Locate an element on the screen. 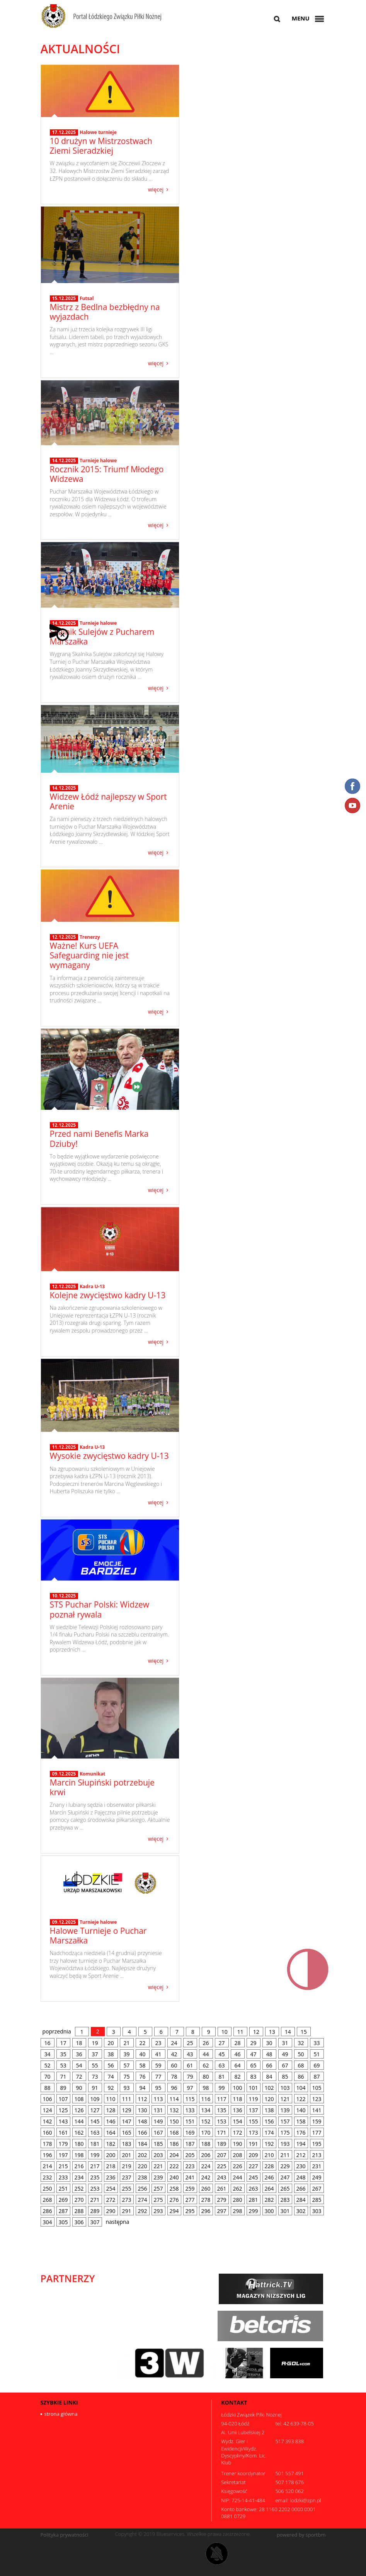 The height and width of the screenshot is (2576, 366). cancel a scheduled message is located at coordinates (59, 631).